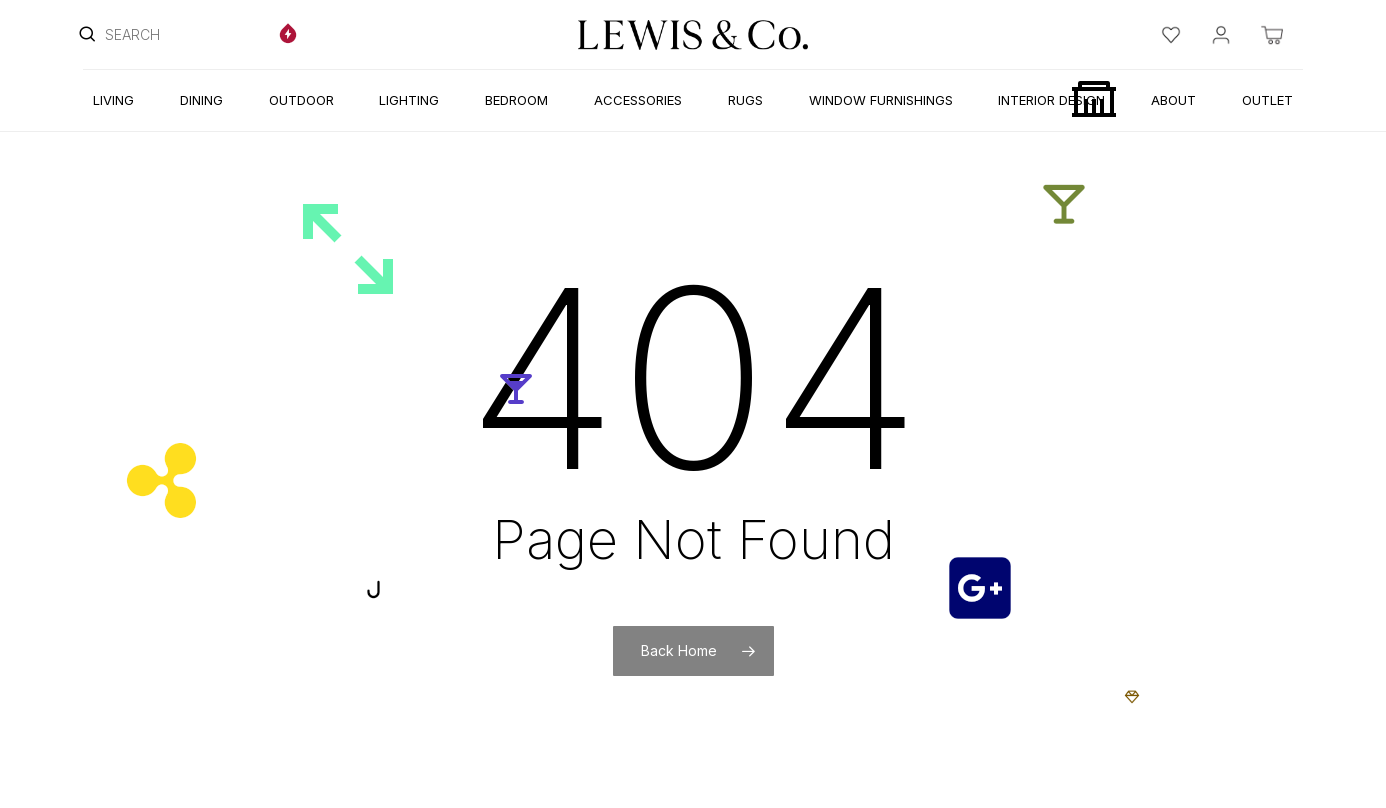 Image resolution: width=1386 pixels, height=808 pixels. Describe the element at coordinates (161, 480) in the screenshot. I see `Ripple cryptocurrency logo` at that location.